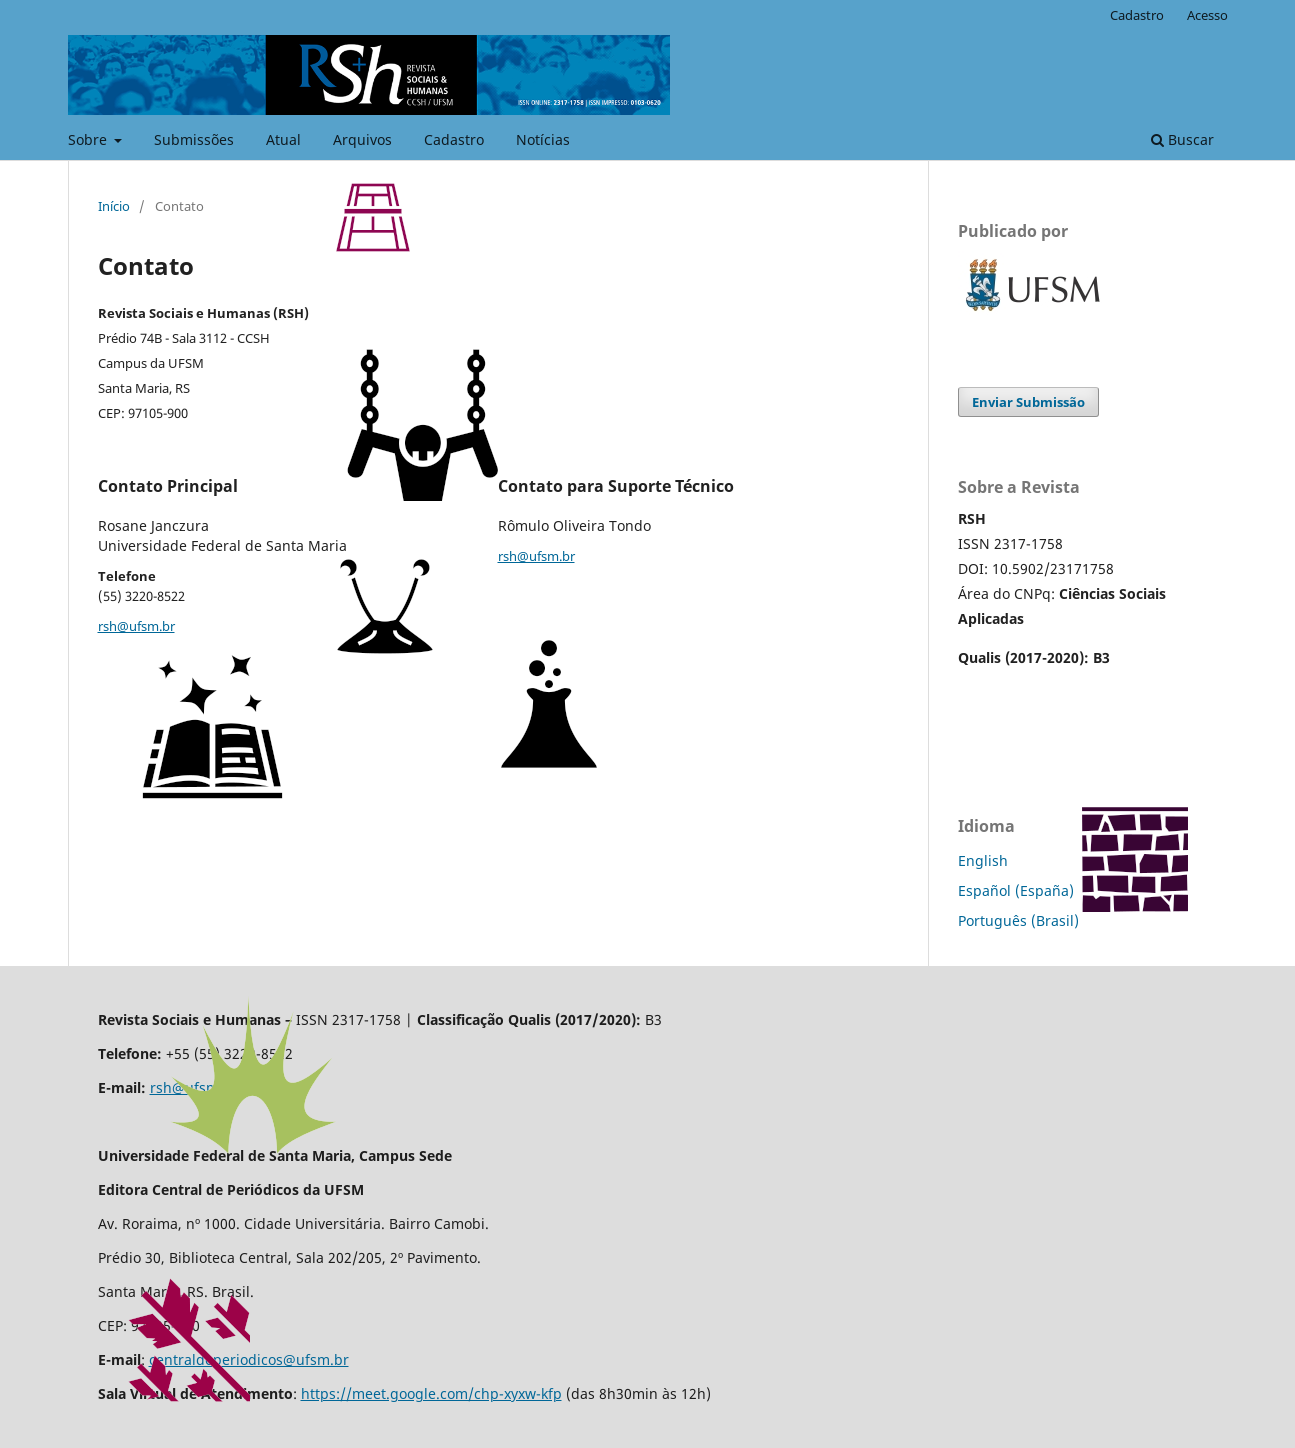 The height and width of the screenshot is (1448, 1295). Describe the element at coordinates (189, 1340) in the screenshot. I see `launch multiple projectiles or arrows` at that location.